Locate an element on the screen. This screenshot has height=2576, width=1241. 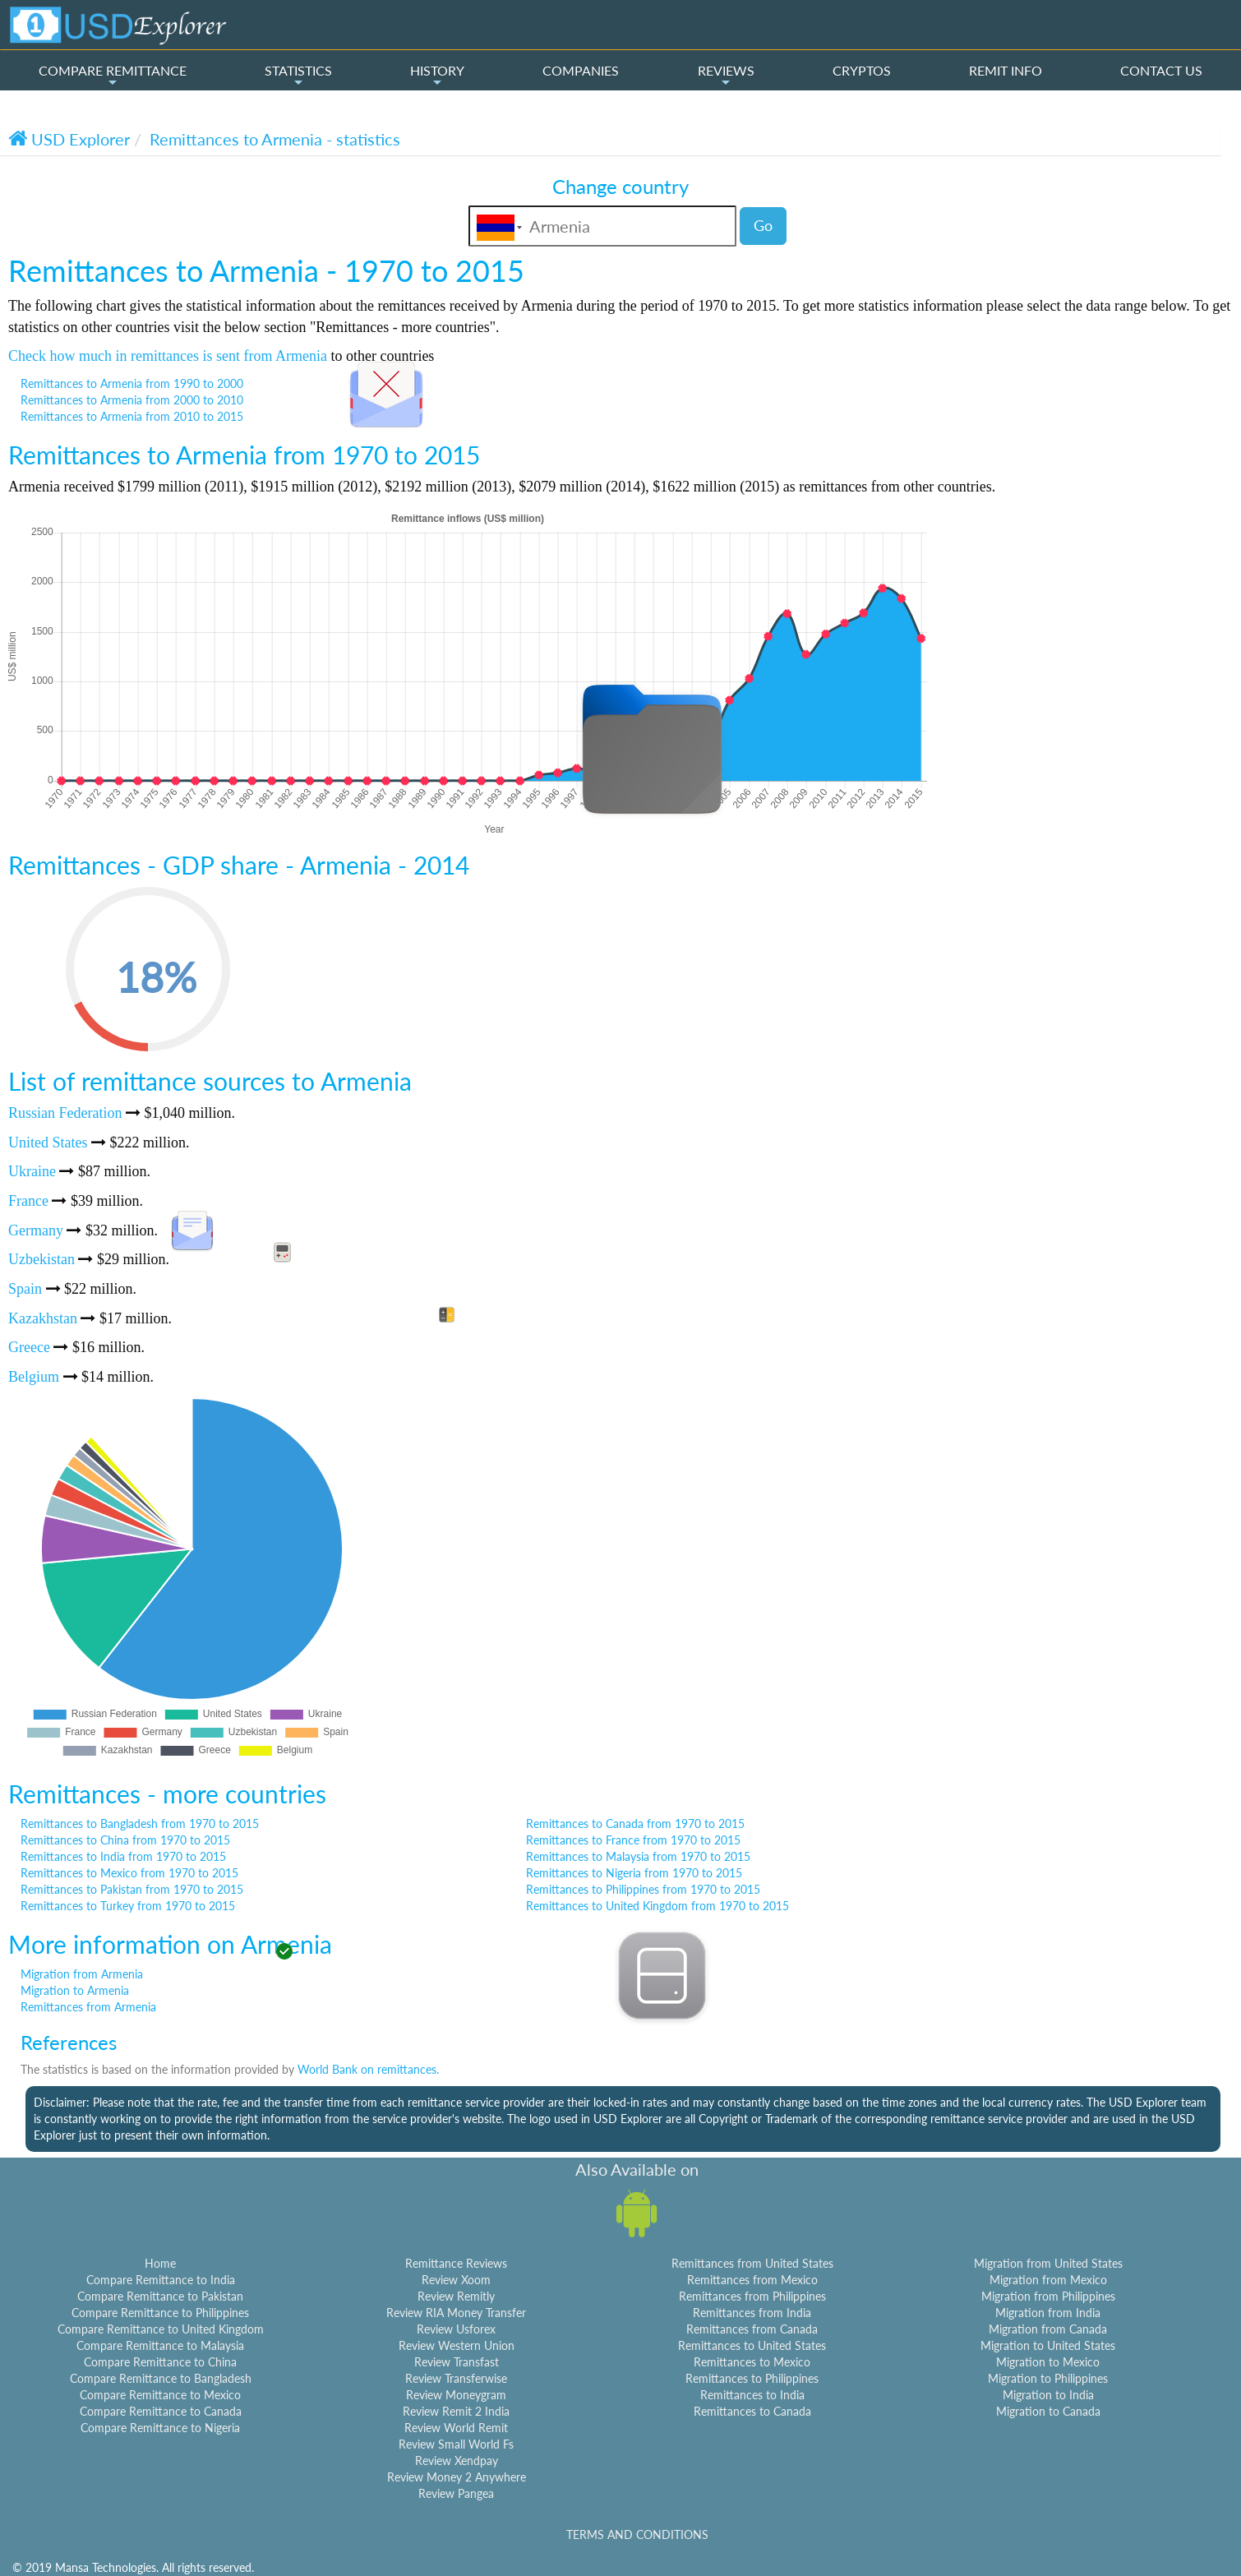
mark email as spam or junk is located at coordinates (386, 399).